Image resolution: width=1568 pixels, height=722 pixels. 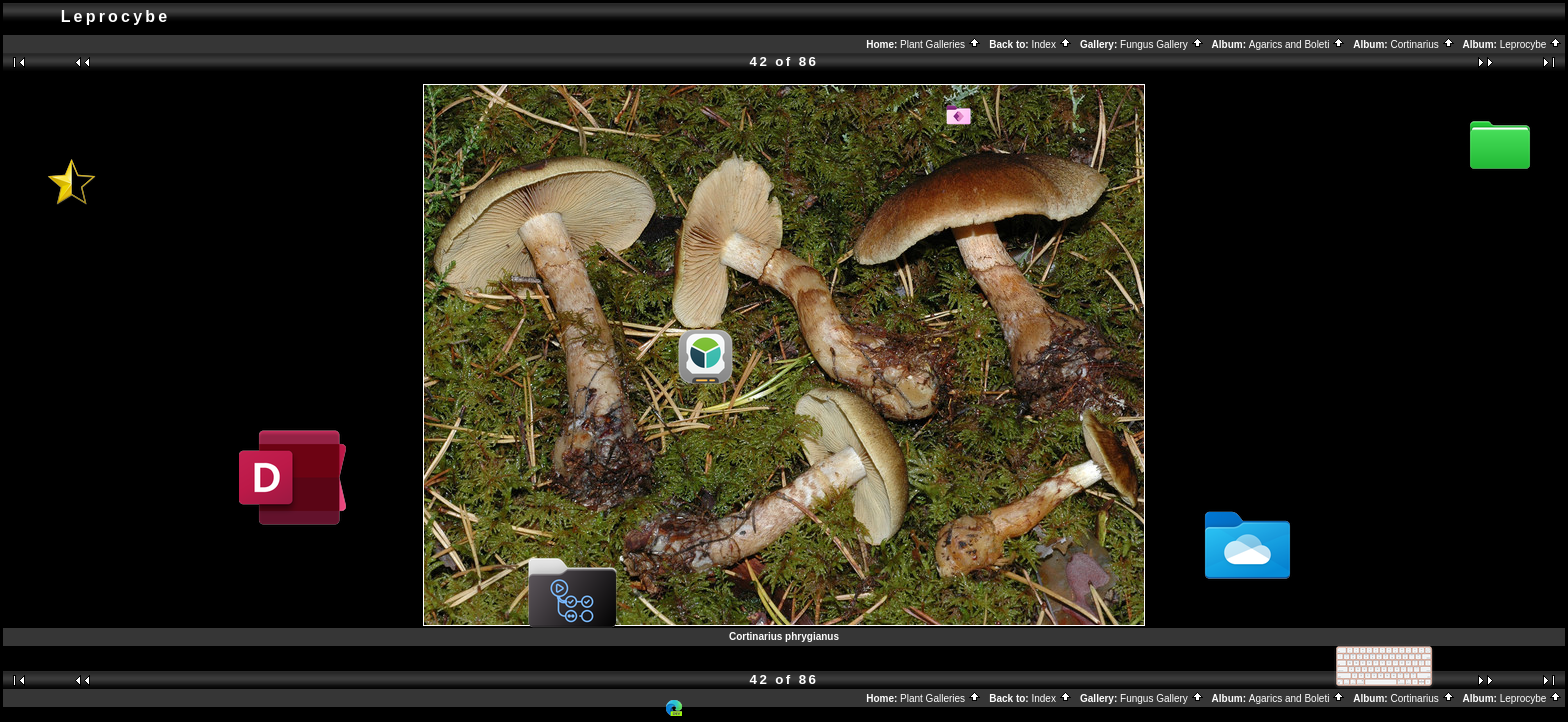 What do you see at coordinates (1384, 666) in the screenshot?
I see `apple magic keyboard with touch id in orange/pink` at bounding box center [1384, 666].